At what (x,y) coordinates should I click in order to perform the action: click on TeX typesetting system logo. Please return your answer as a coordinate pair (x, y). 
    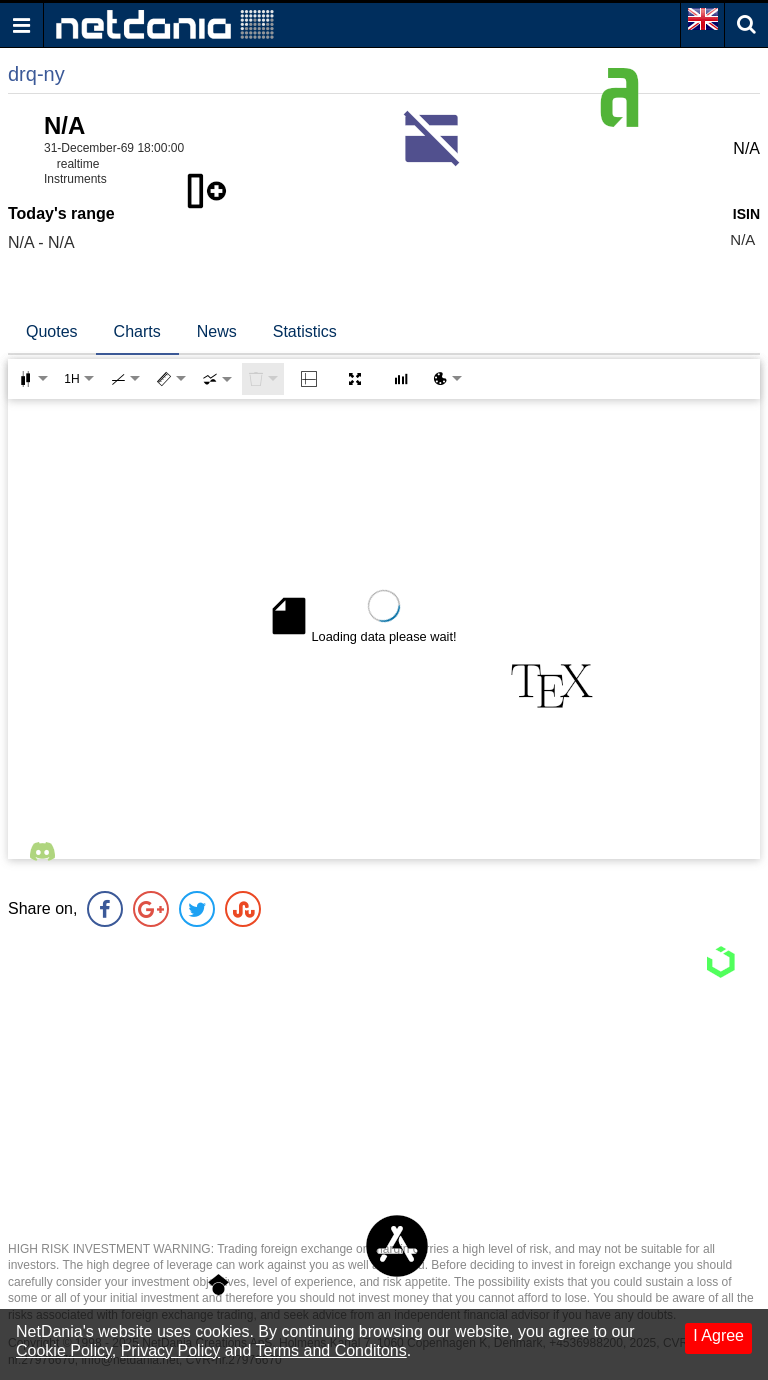
    Looking at the image, I should click on (552, 686).